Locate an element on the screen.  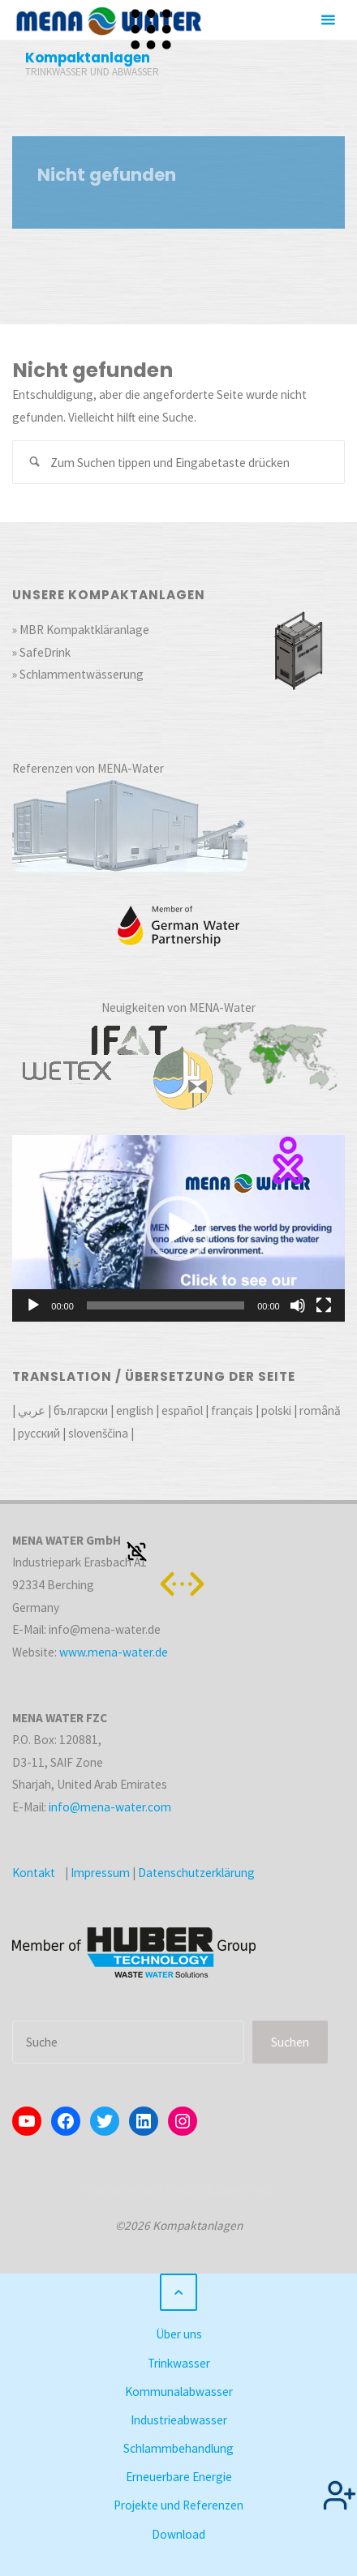
open sugarizer learning platform is located at coordinates (288, 1160).